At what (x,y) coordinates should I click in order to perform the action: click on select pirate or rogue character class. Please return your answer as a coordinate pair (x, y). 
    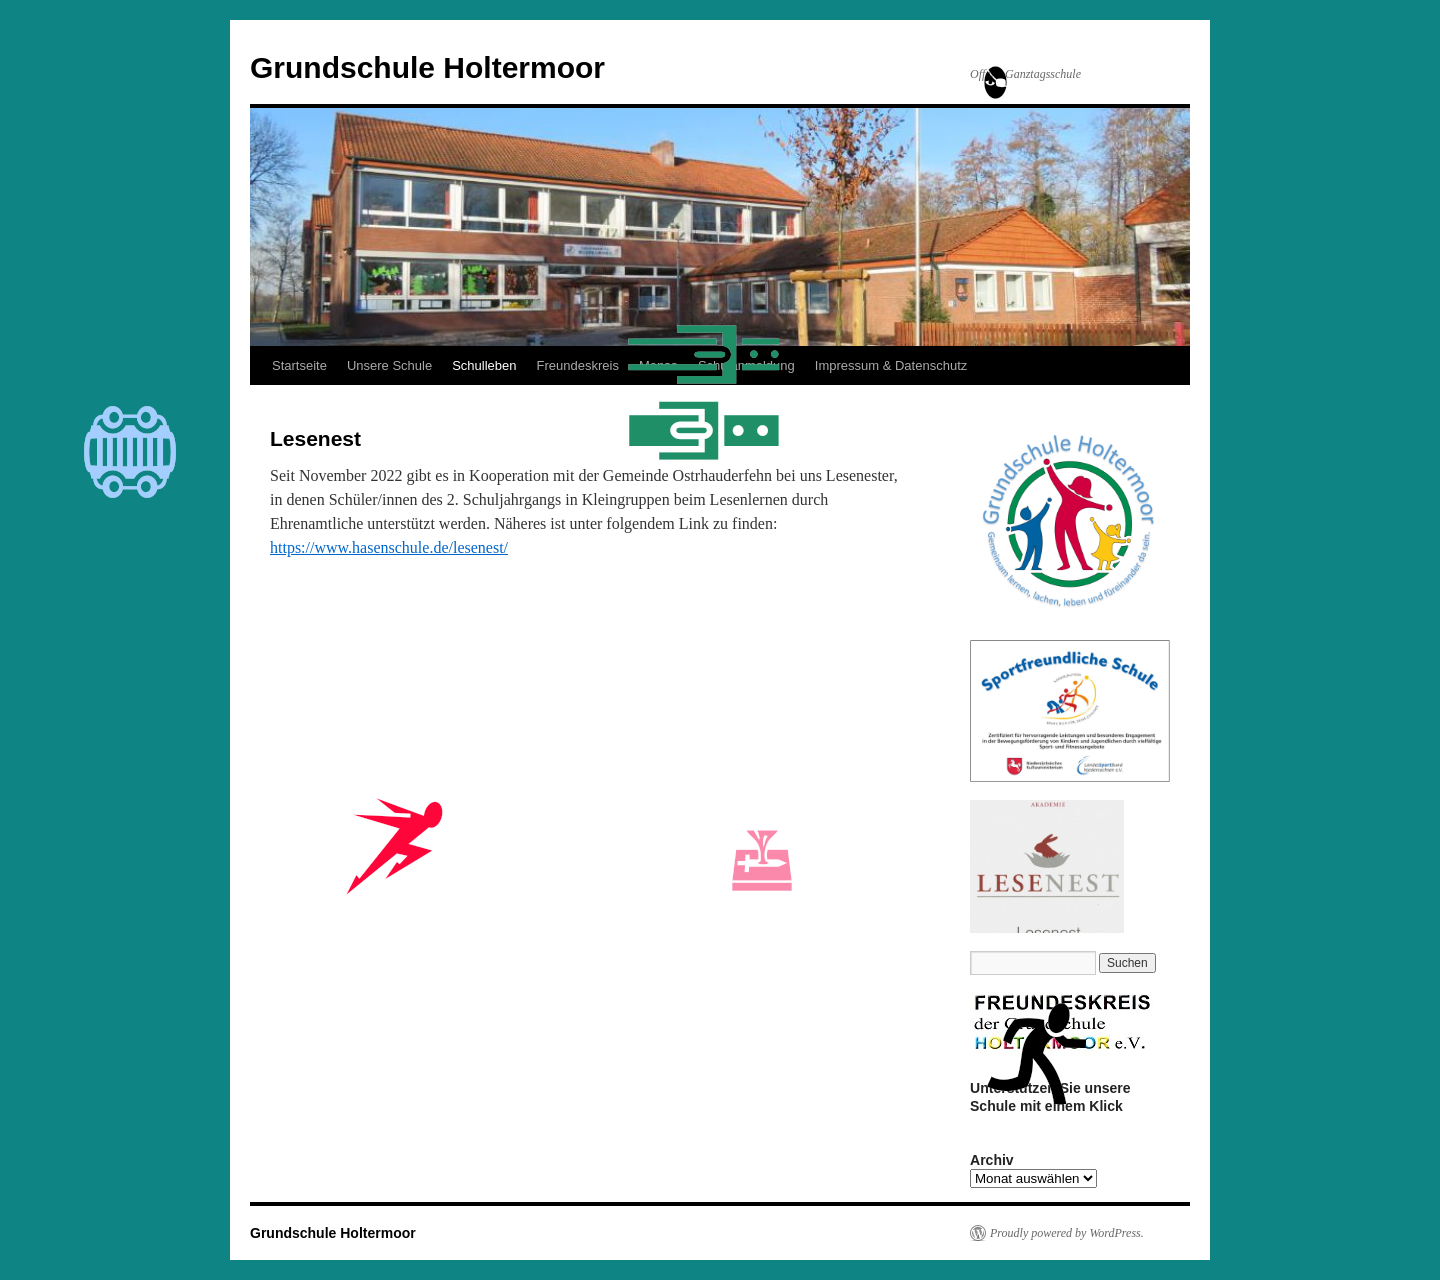
    Looking at the image, I should click on (995, 82).